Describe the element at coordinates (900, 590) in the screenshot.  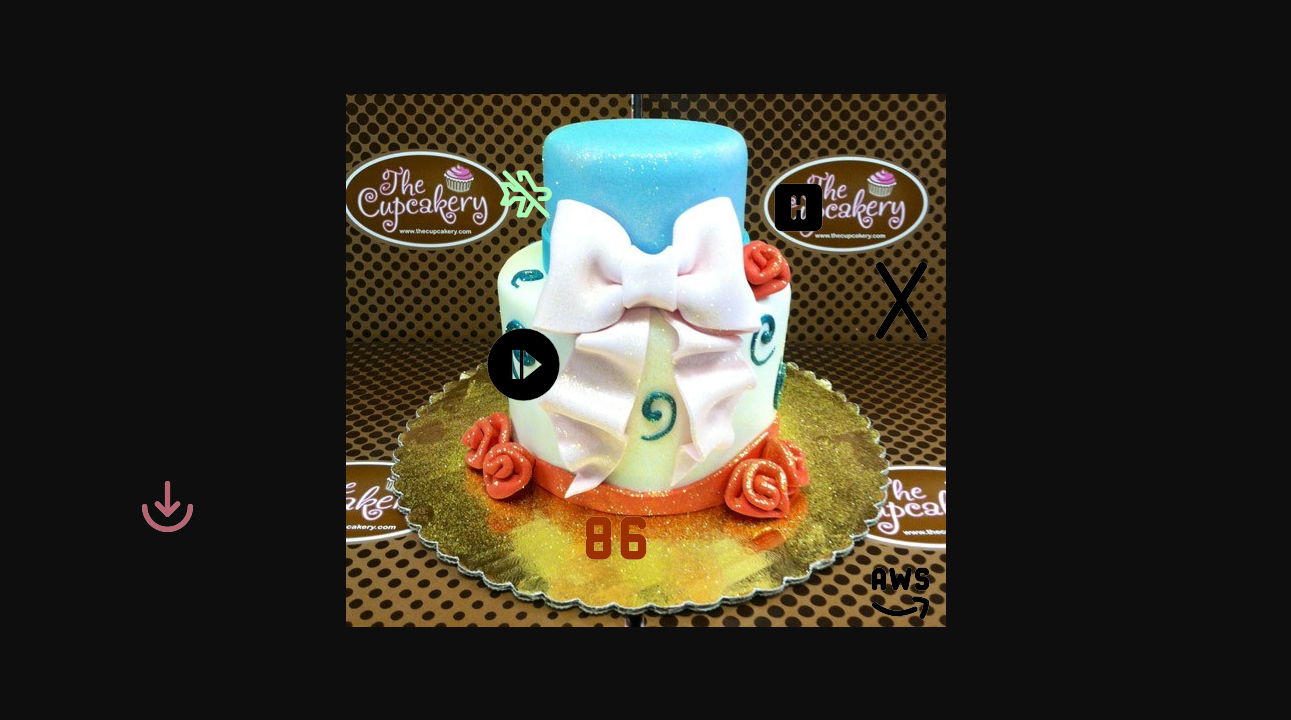
I see `access Amazon Web Services console` at that location.